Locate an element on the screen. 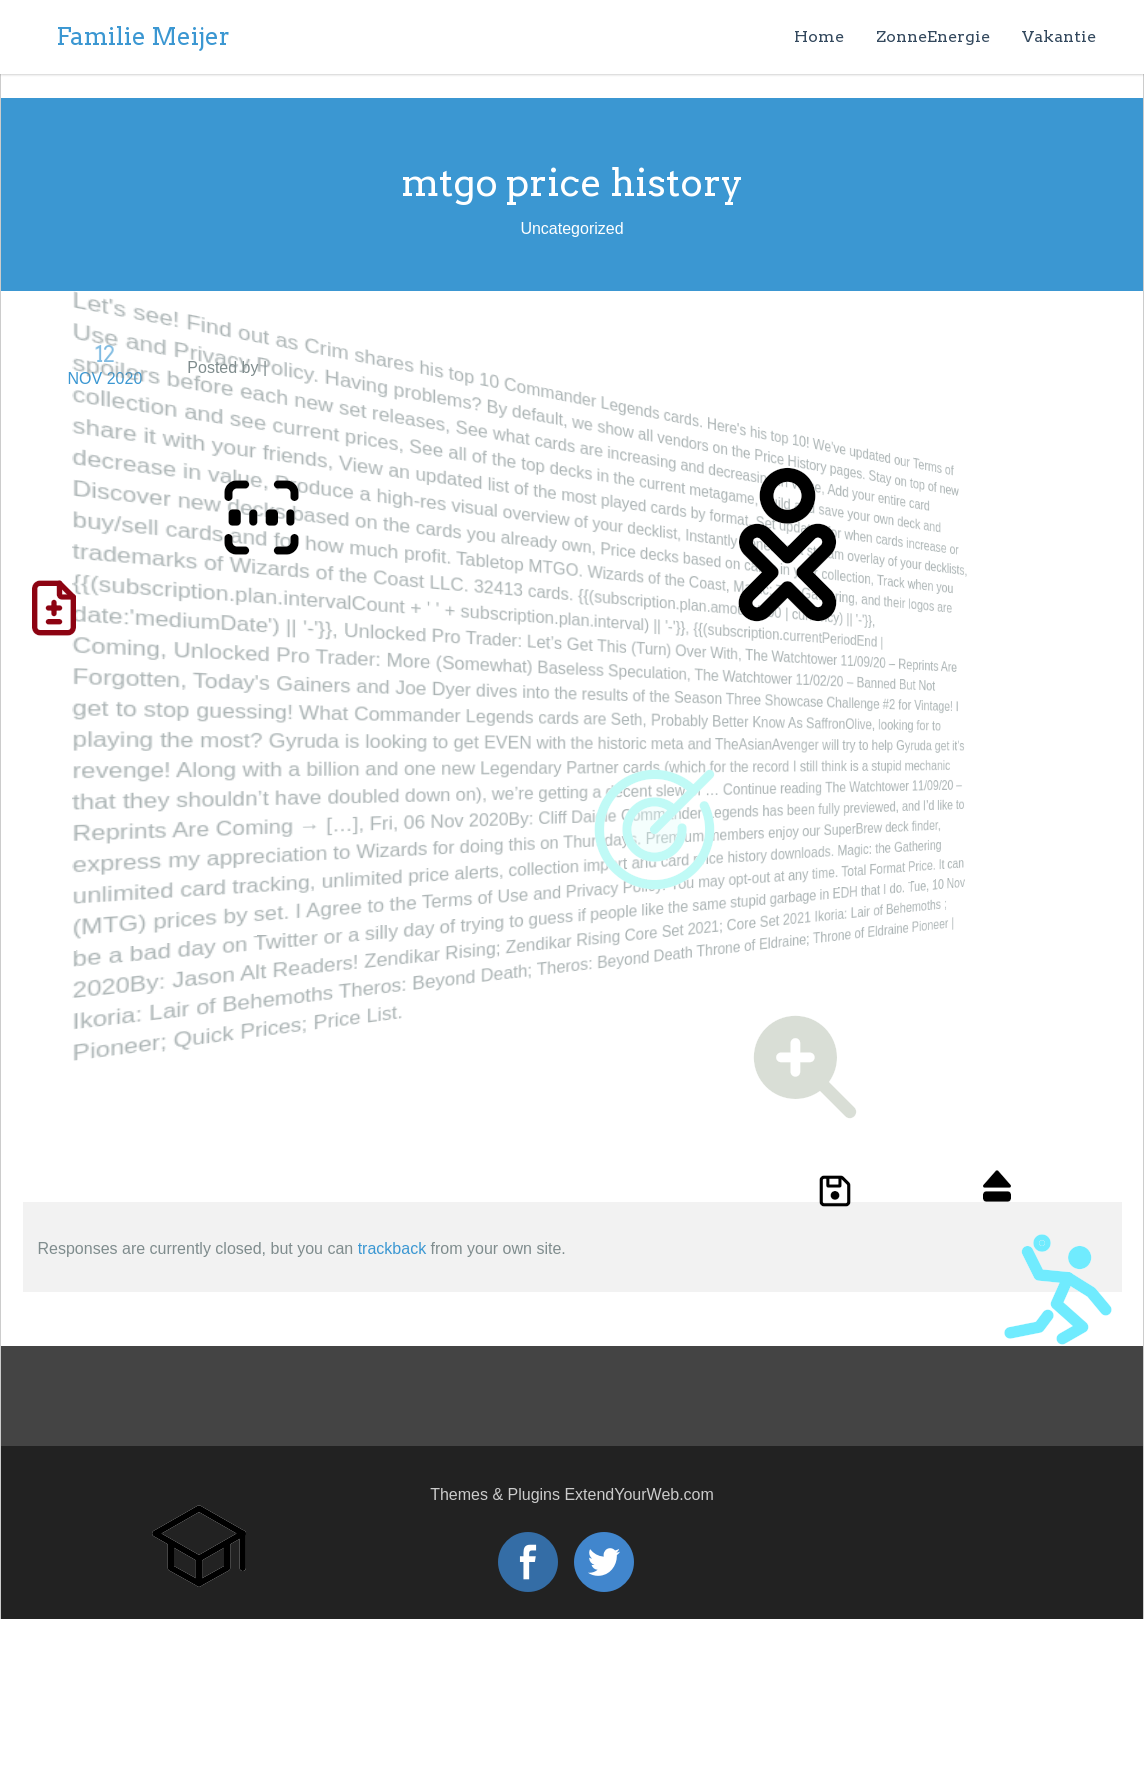  scan a barcode or QR code is located at coordinates (261, 517).